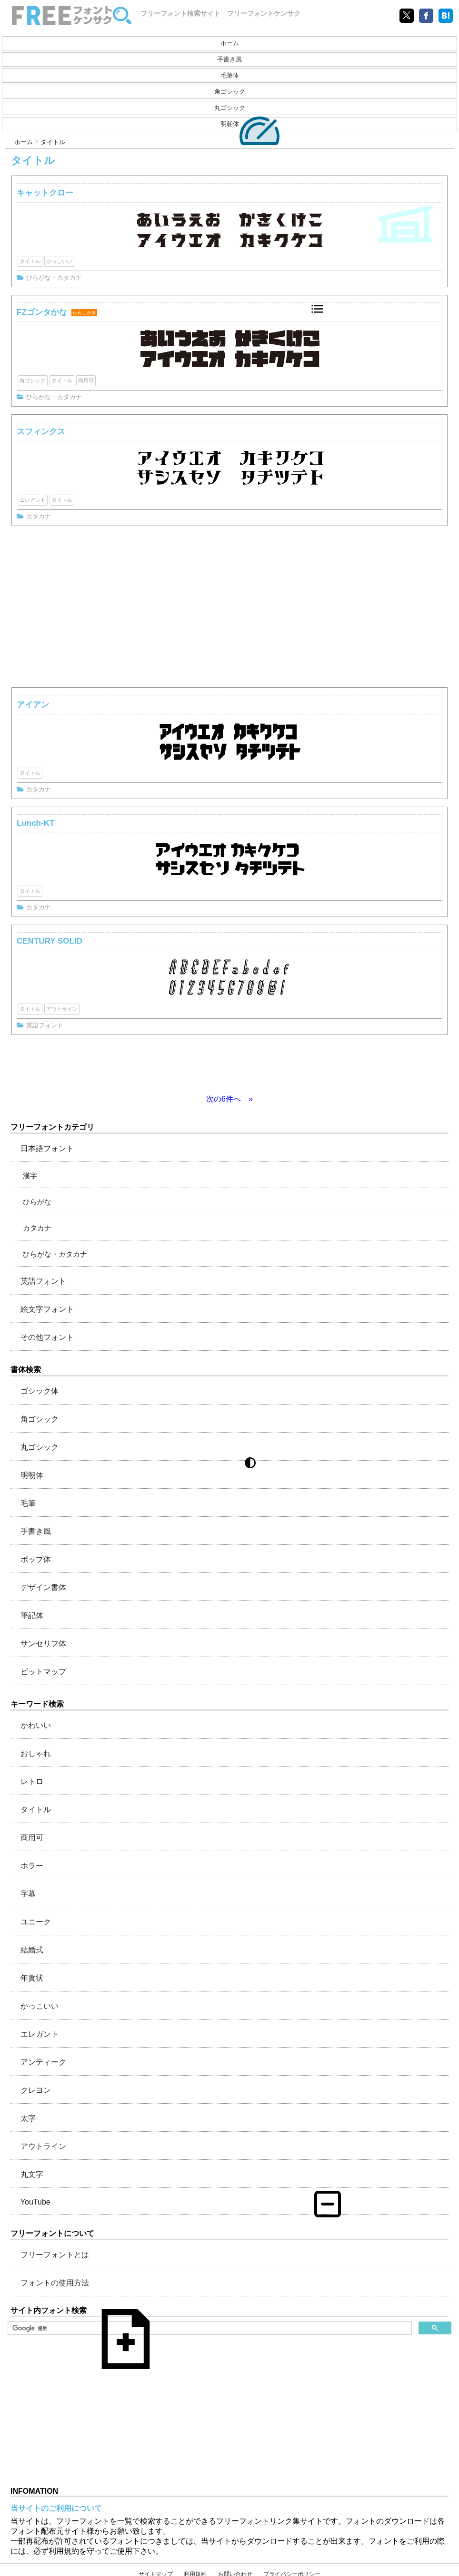 The image size is (459, 2576). What do you see at coordinates (405, 225) in the screenshot?
I see `access warehouse or storage inventory` at bounding box center [405, 225].